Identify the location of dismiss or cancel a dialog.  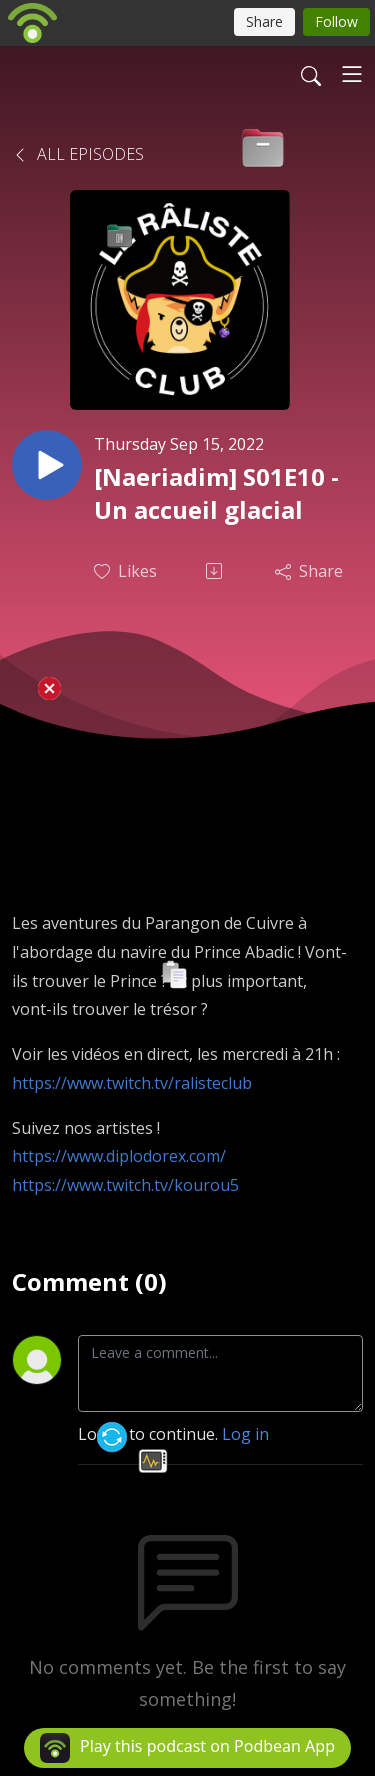
(49, 688).